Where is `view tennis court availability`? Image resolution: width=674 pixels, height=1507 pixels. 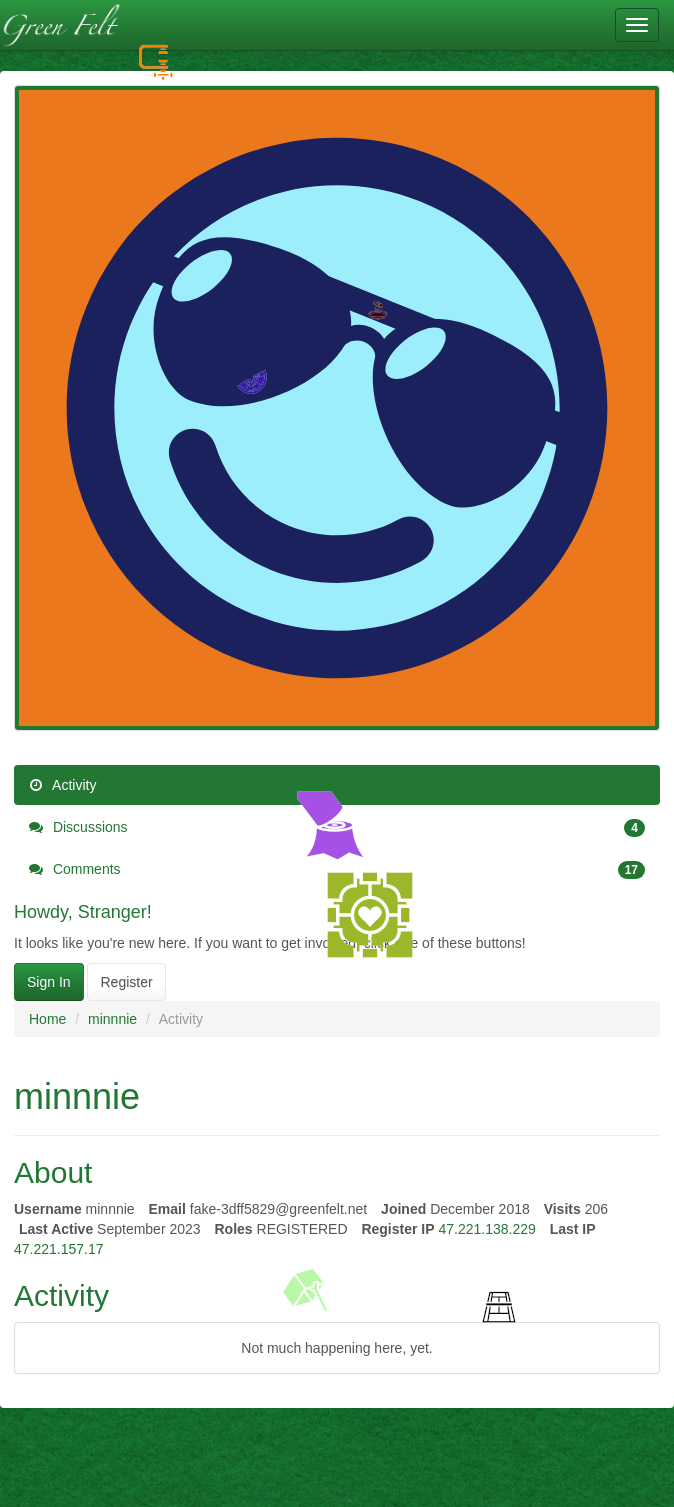
view tennis court availability is located at coordinates (499, 1306).